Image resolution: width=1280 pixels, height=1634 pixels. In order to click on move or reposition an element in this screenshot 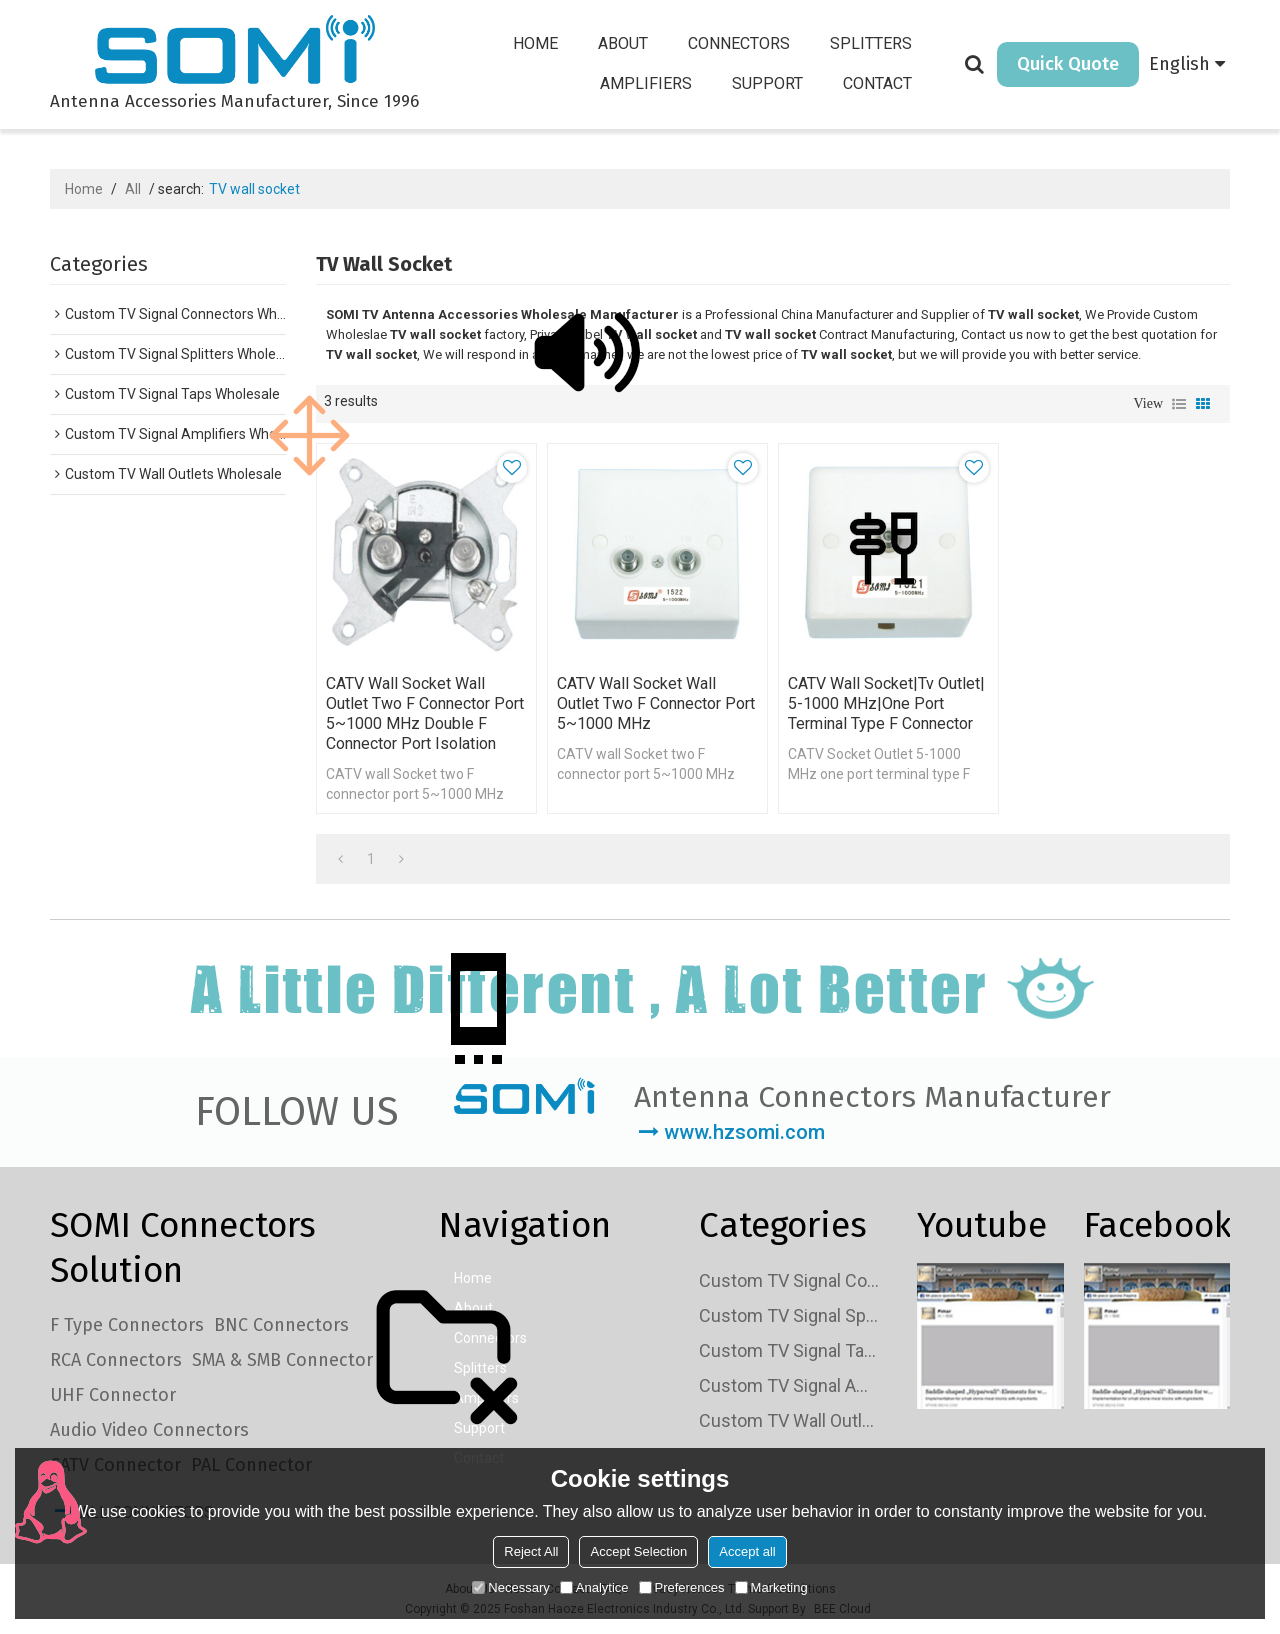, I will do `click(309, 435)`.